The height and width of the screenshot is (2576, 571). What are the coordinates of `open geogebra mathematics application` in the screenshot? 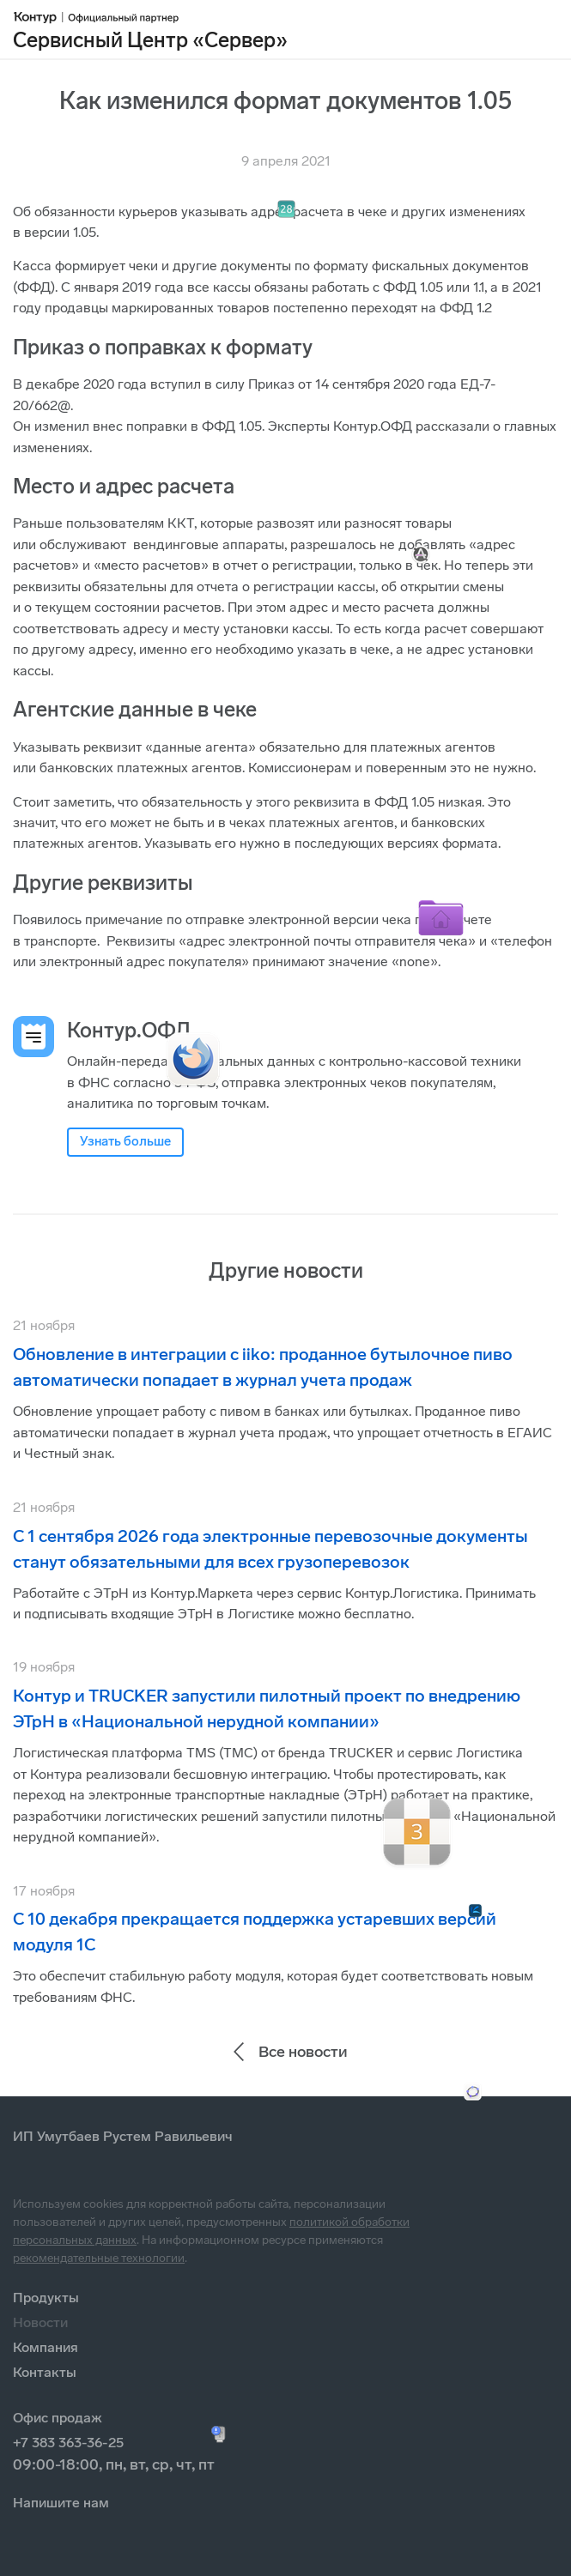 It's located at (472, 2091).